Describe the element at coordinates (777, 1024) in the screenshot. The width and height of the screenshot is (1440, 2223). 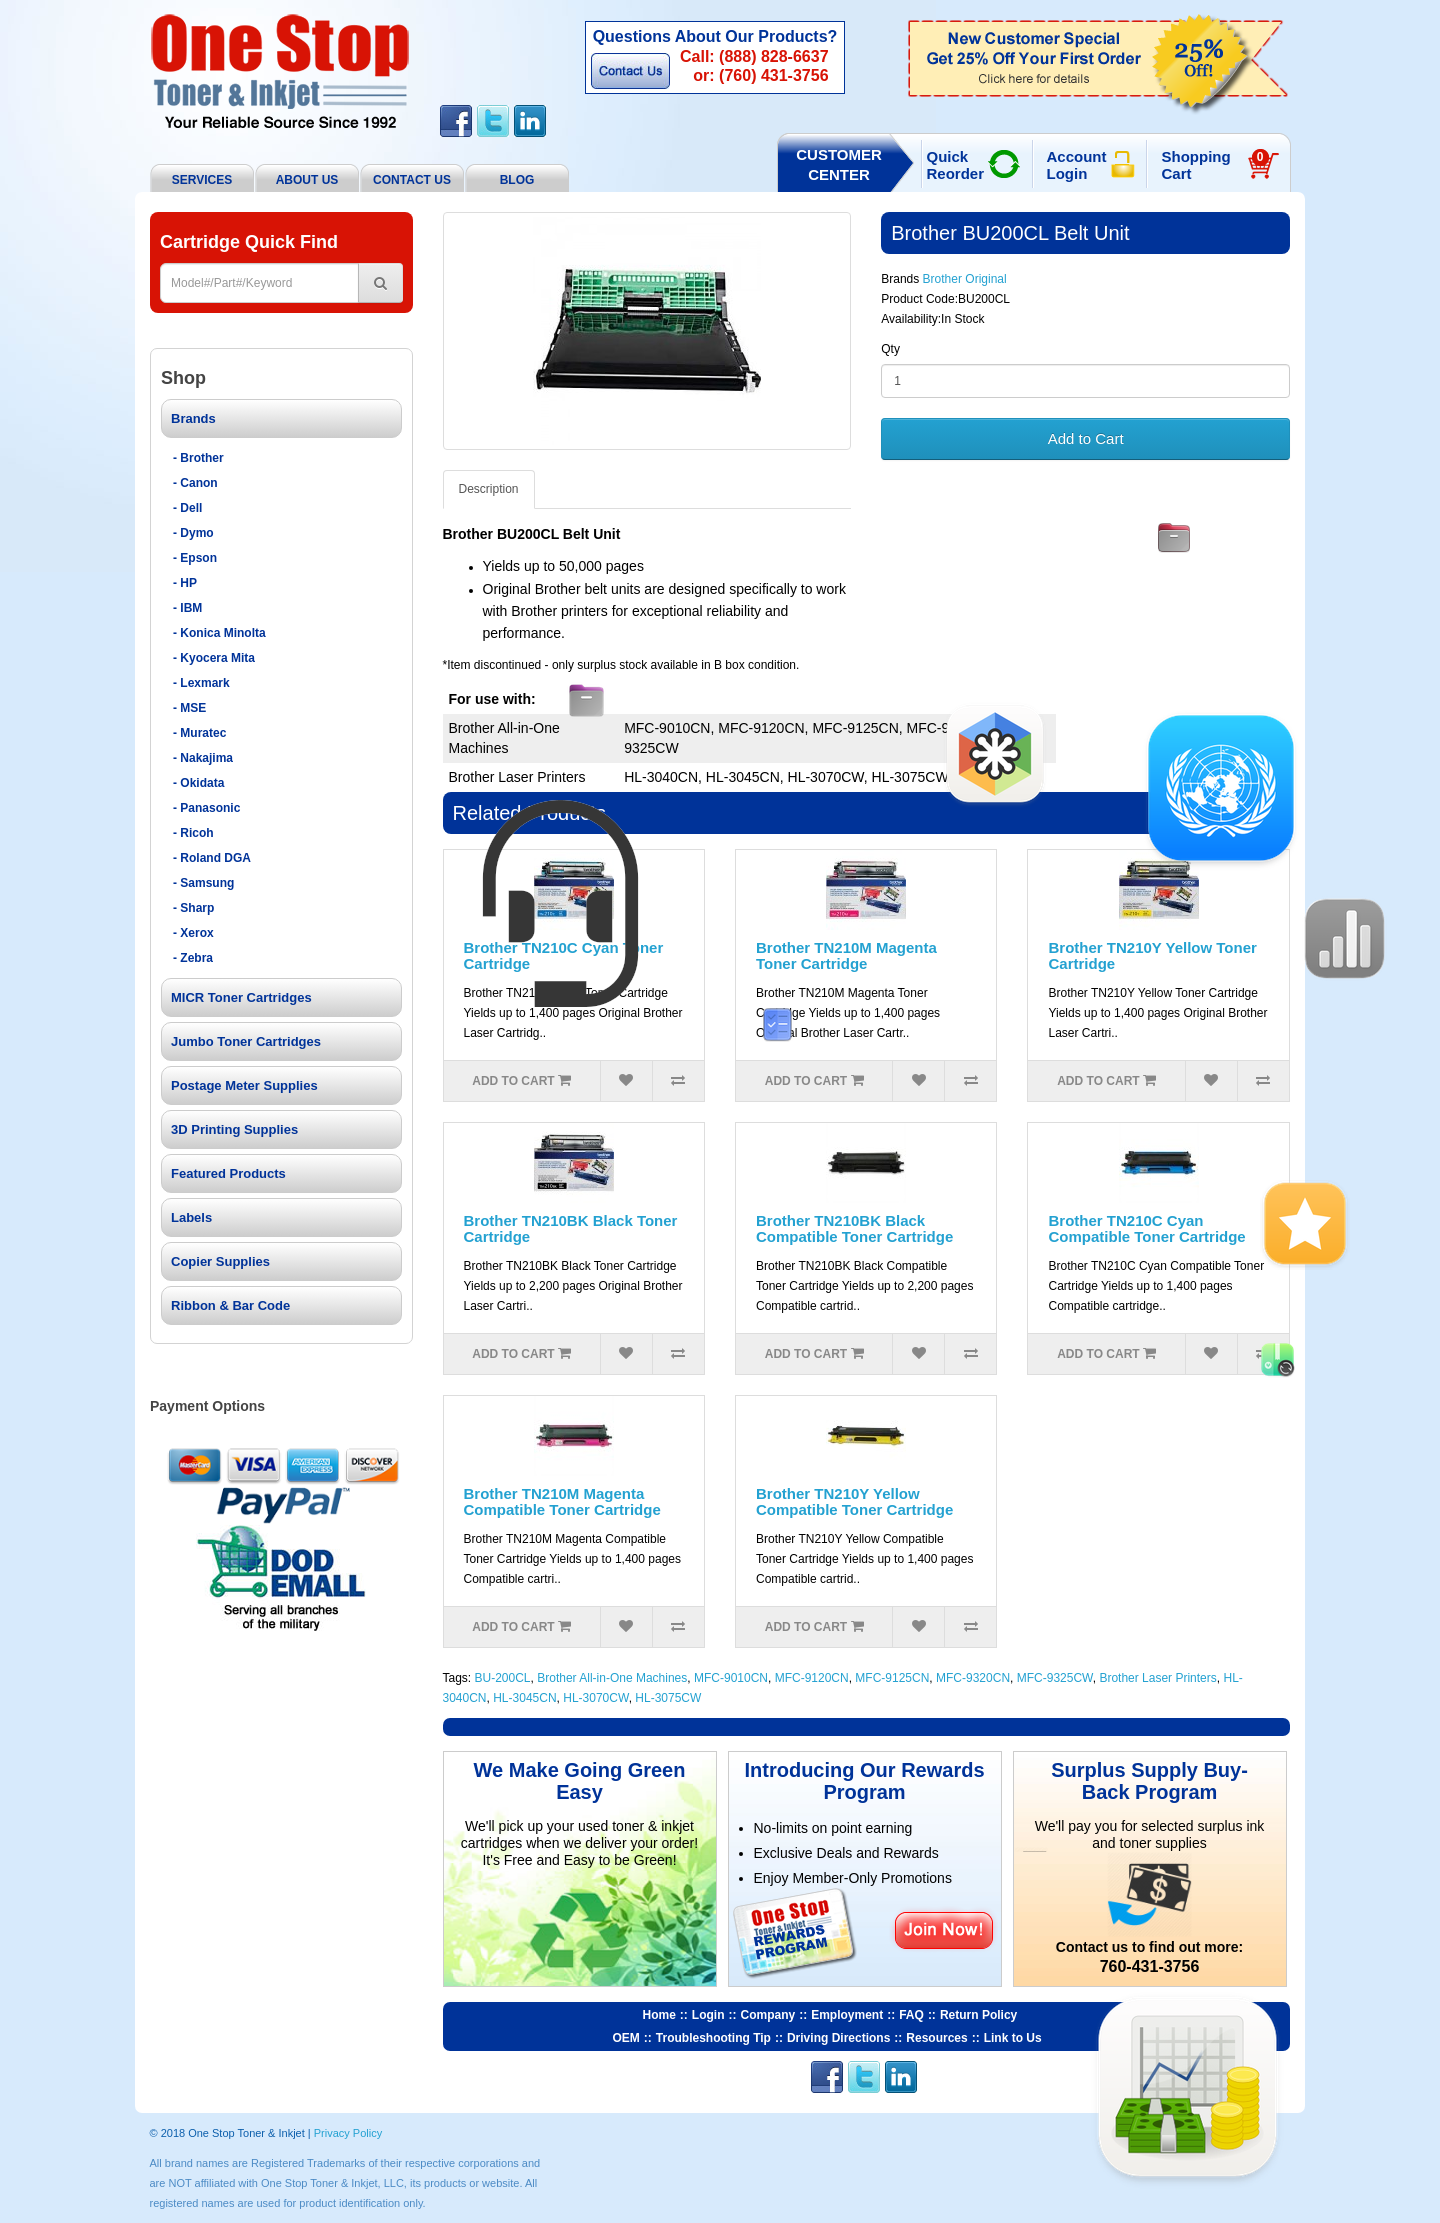
I see `open your bookmarks or saved items app` at that location.